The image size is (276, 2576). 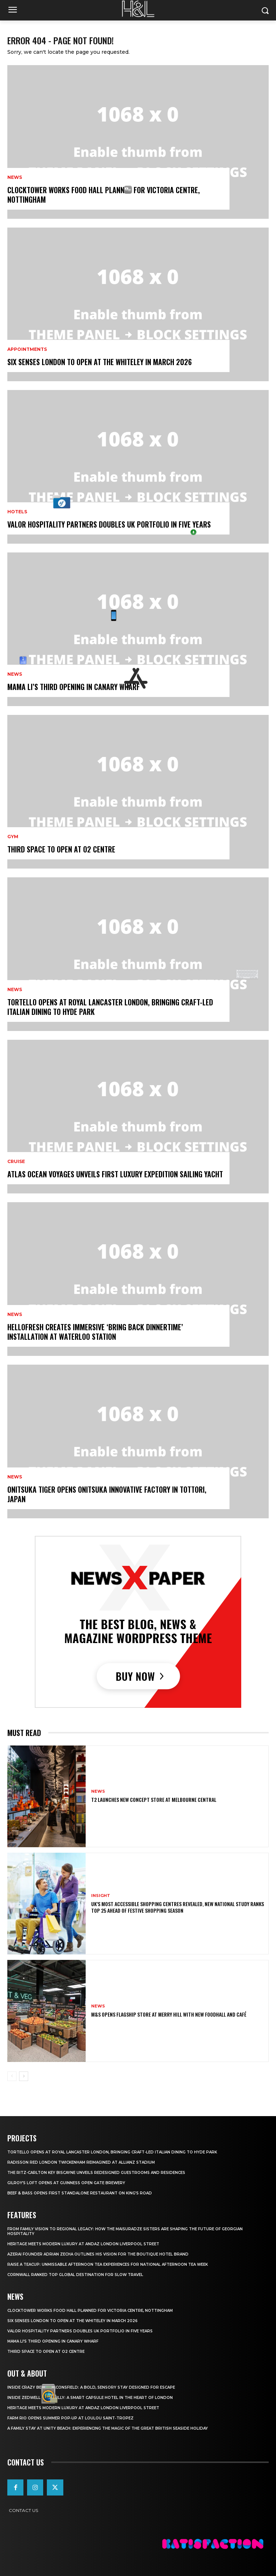 What do you see at coordinates (193, 532) in the screenshot?
I see `software update available for installation` at bounding box center [193, 532].